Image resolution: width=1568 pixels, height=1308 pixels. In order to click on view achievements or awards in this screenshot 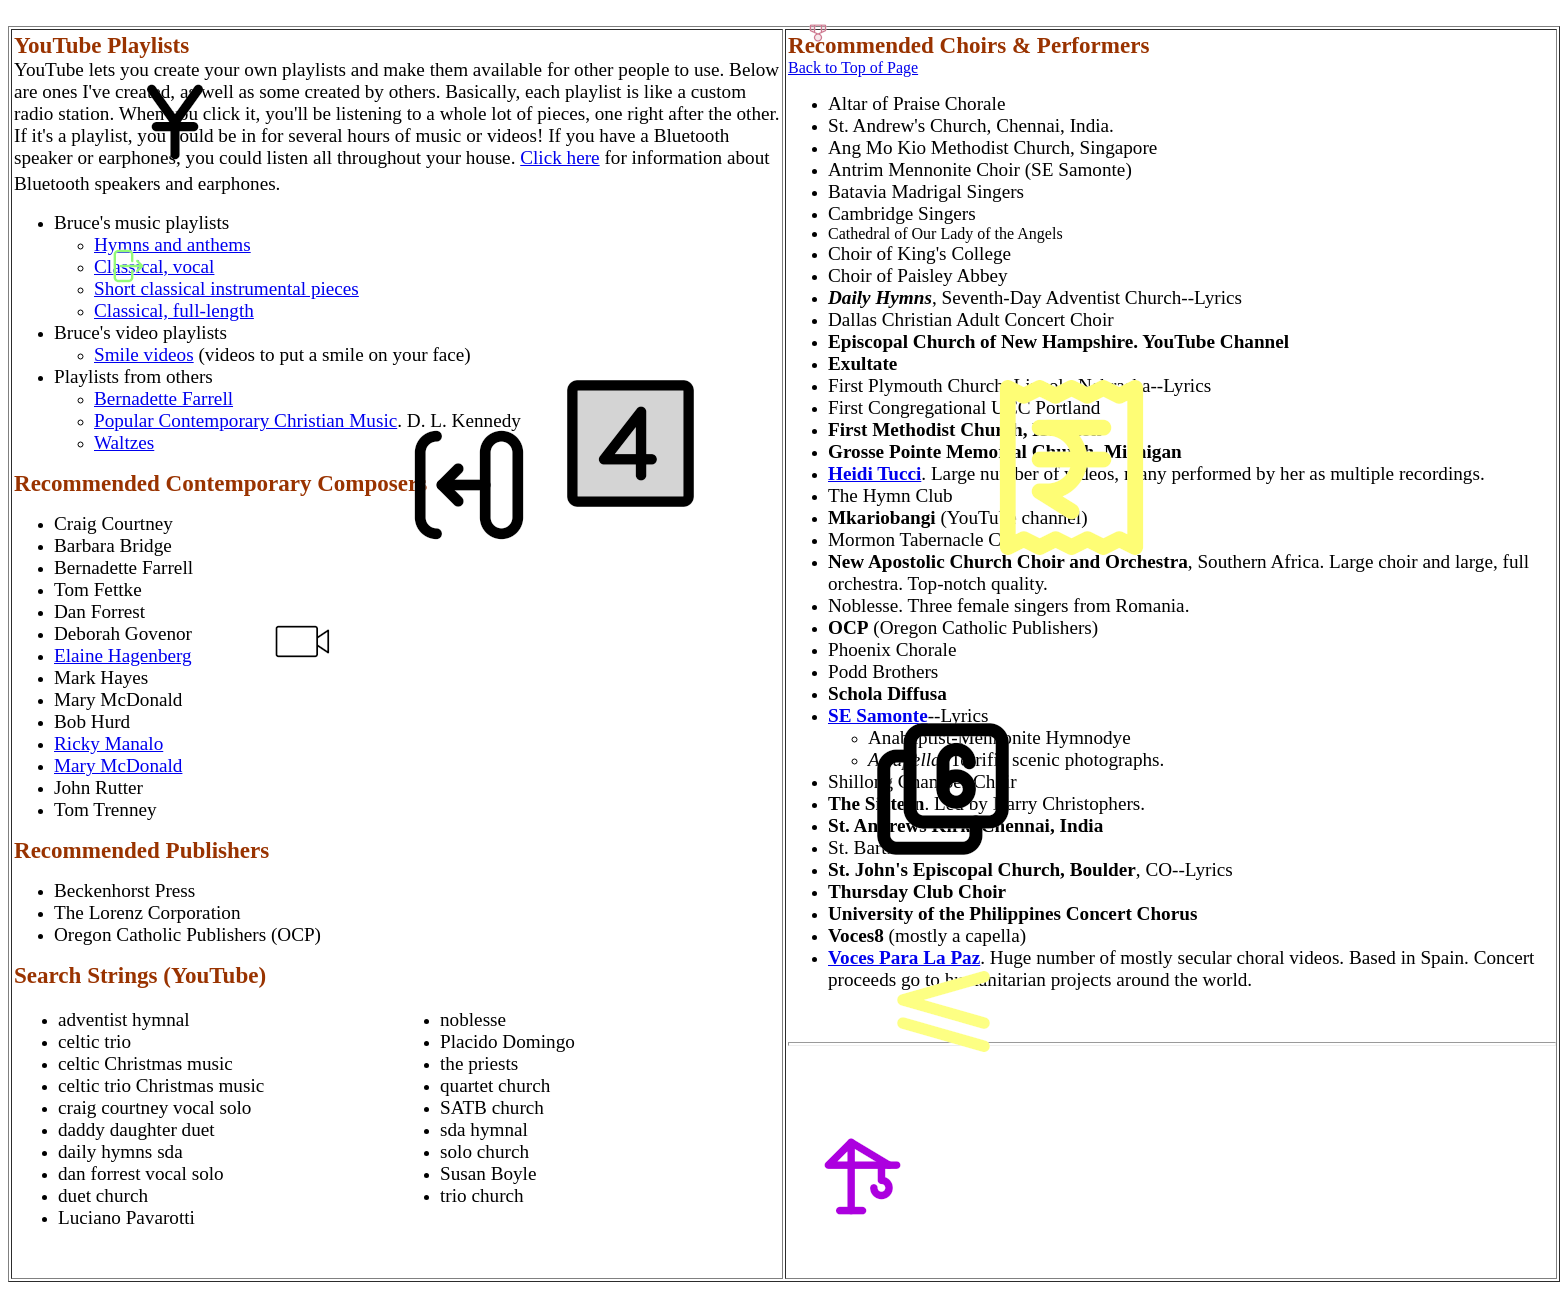, I will do `click(818, 32)`.